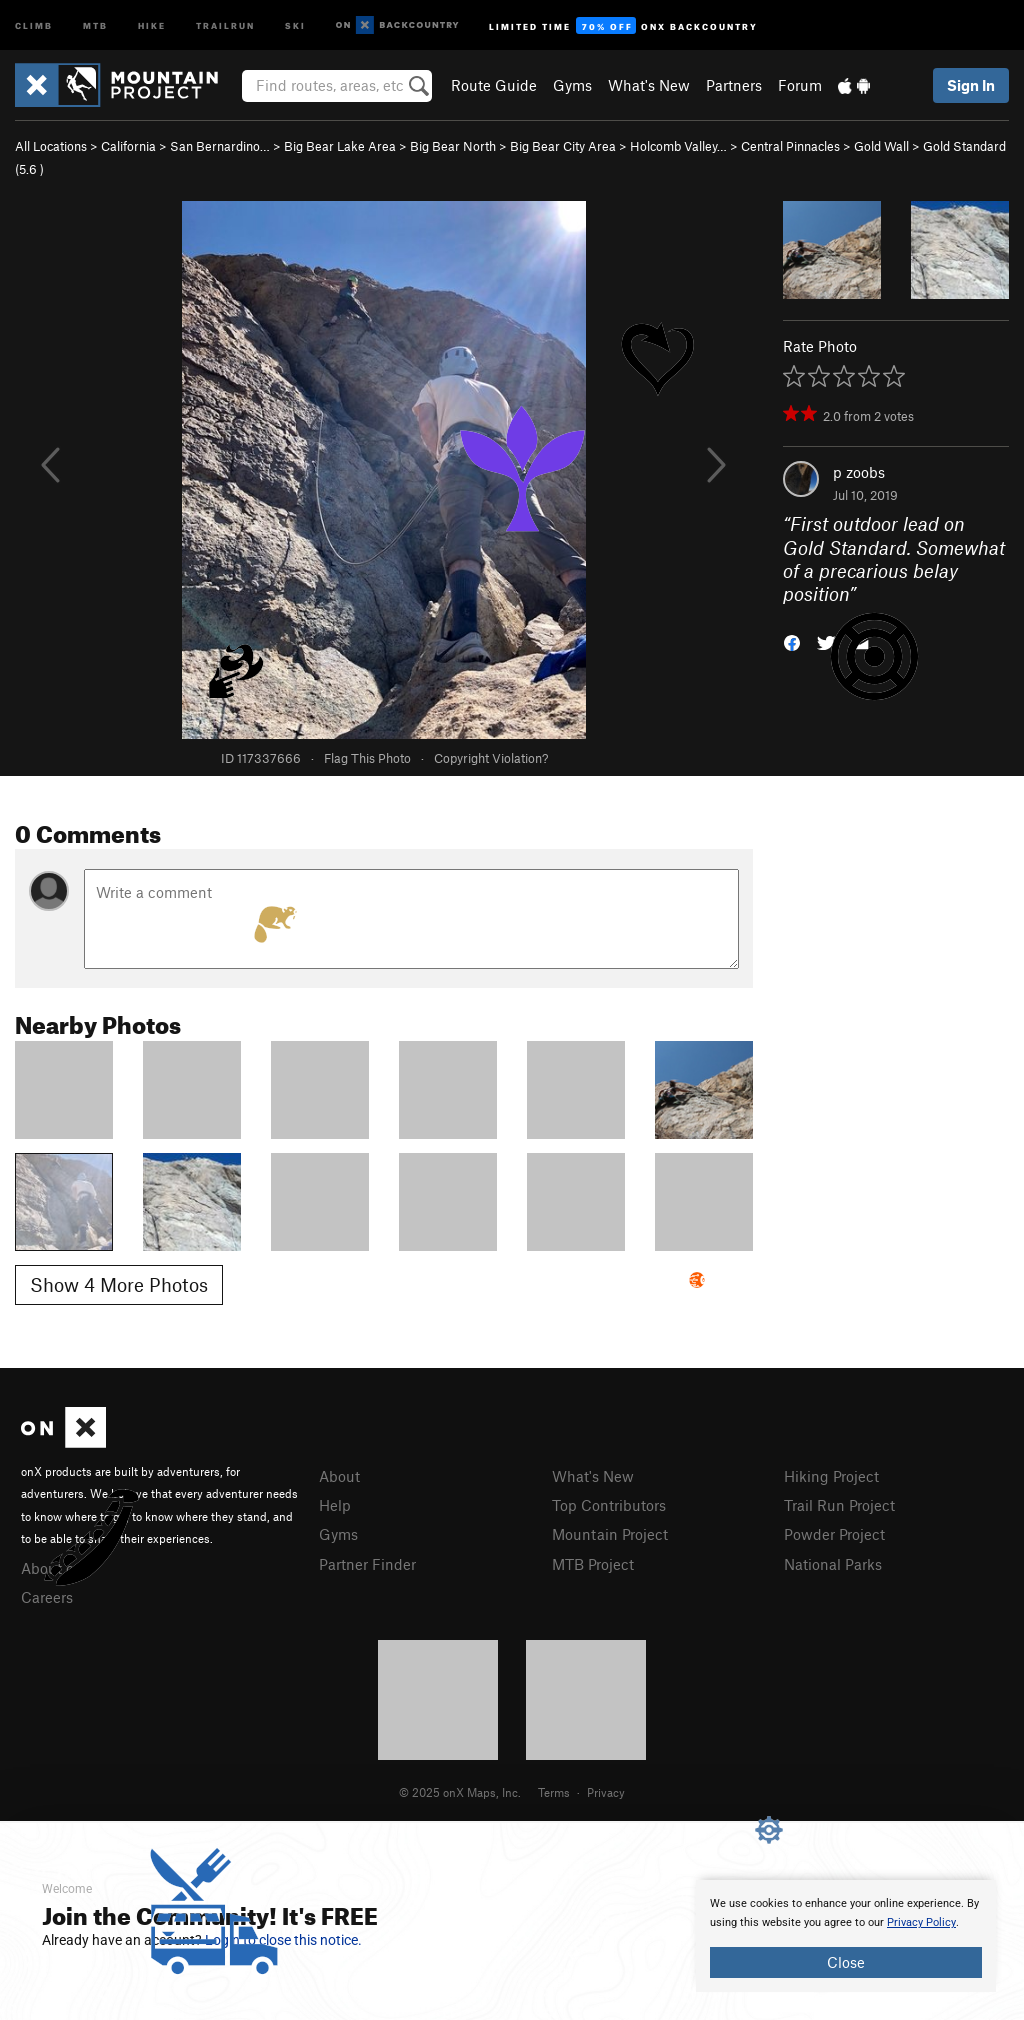 The width and height of the screenshot is (1024, 2020). Describe the element at coordinates (769, 1830) in the screenshot. I see `access settings or preferences` at that location.